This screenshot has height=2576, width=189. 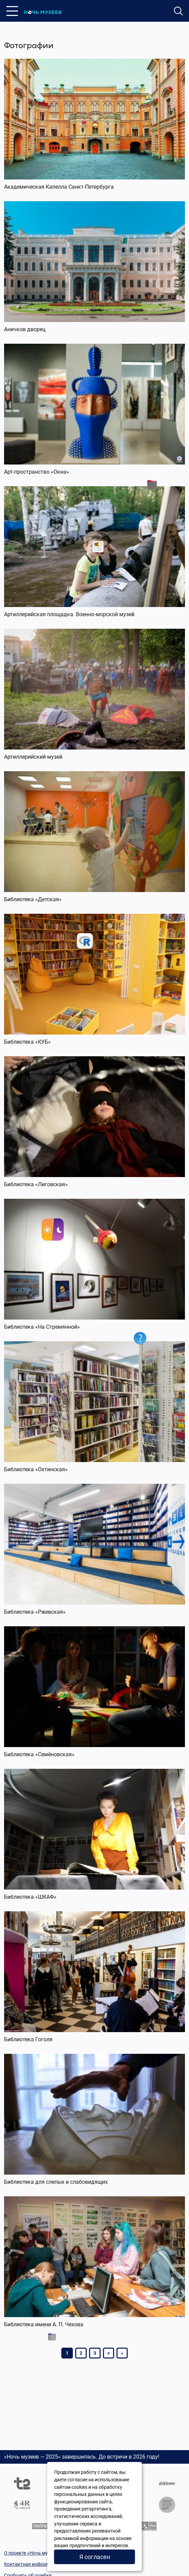 I want to click on libreoffice draw template file, so click(x=96, y=1239).